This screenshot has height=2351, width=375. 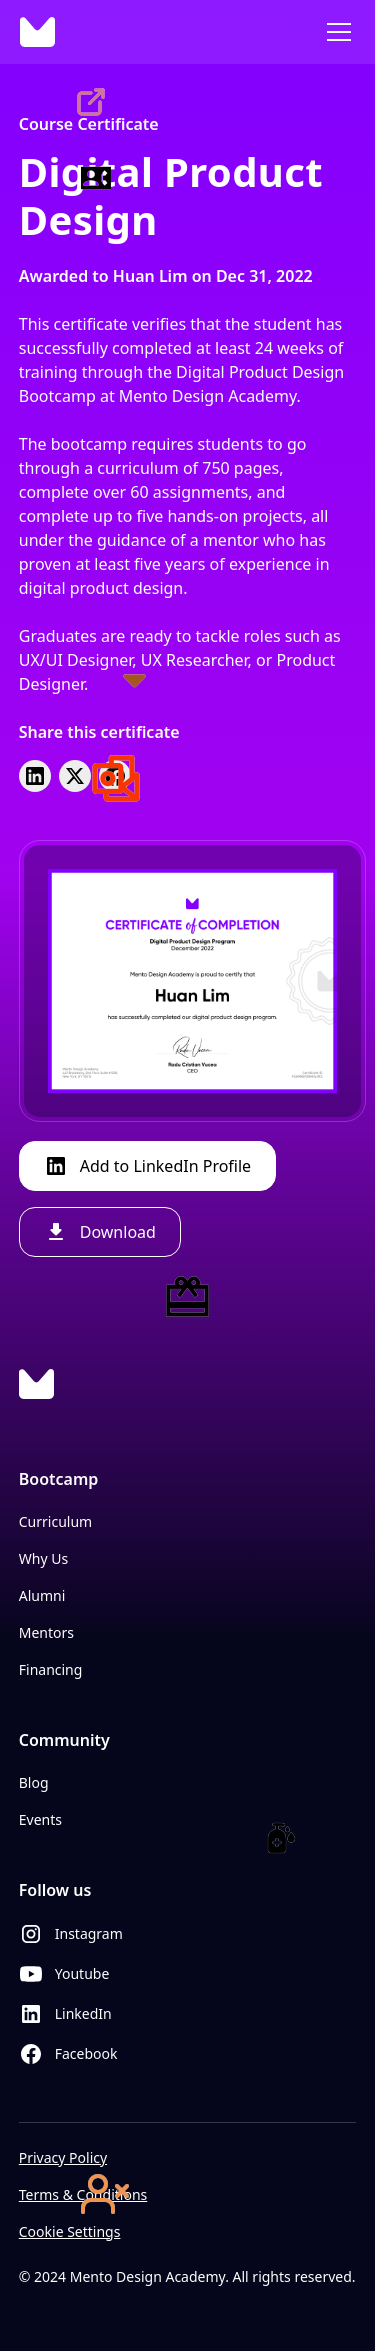 I want to click on call a contact from your address book, so click(x=96, y=178).